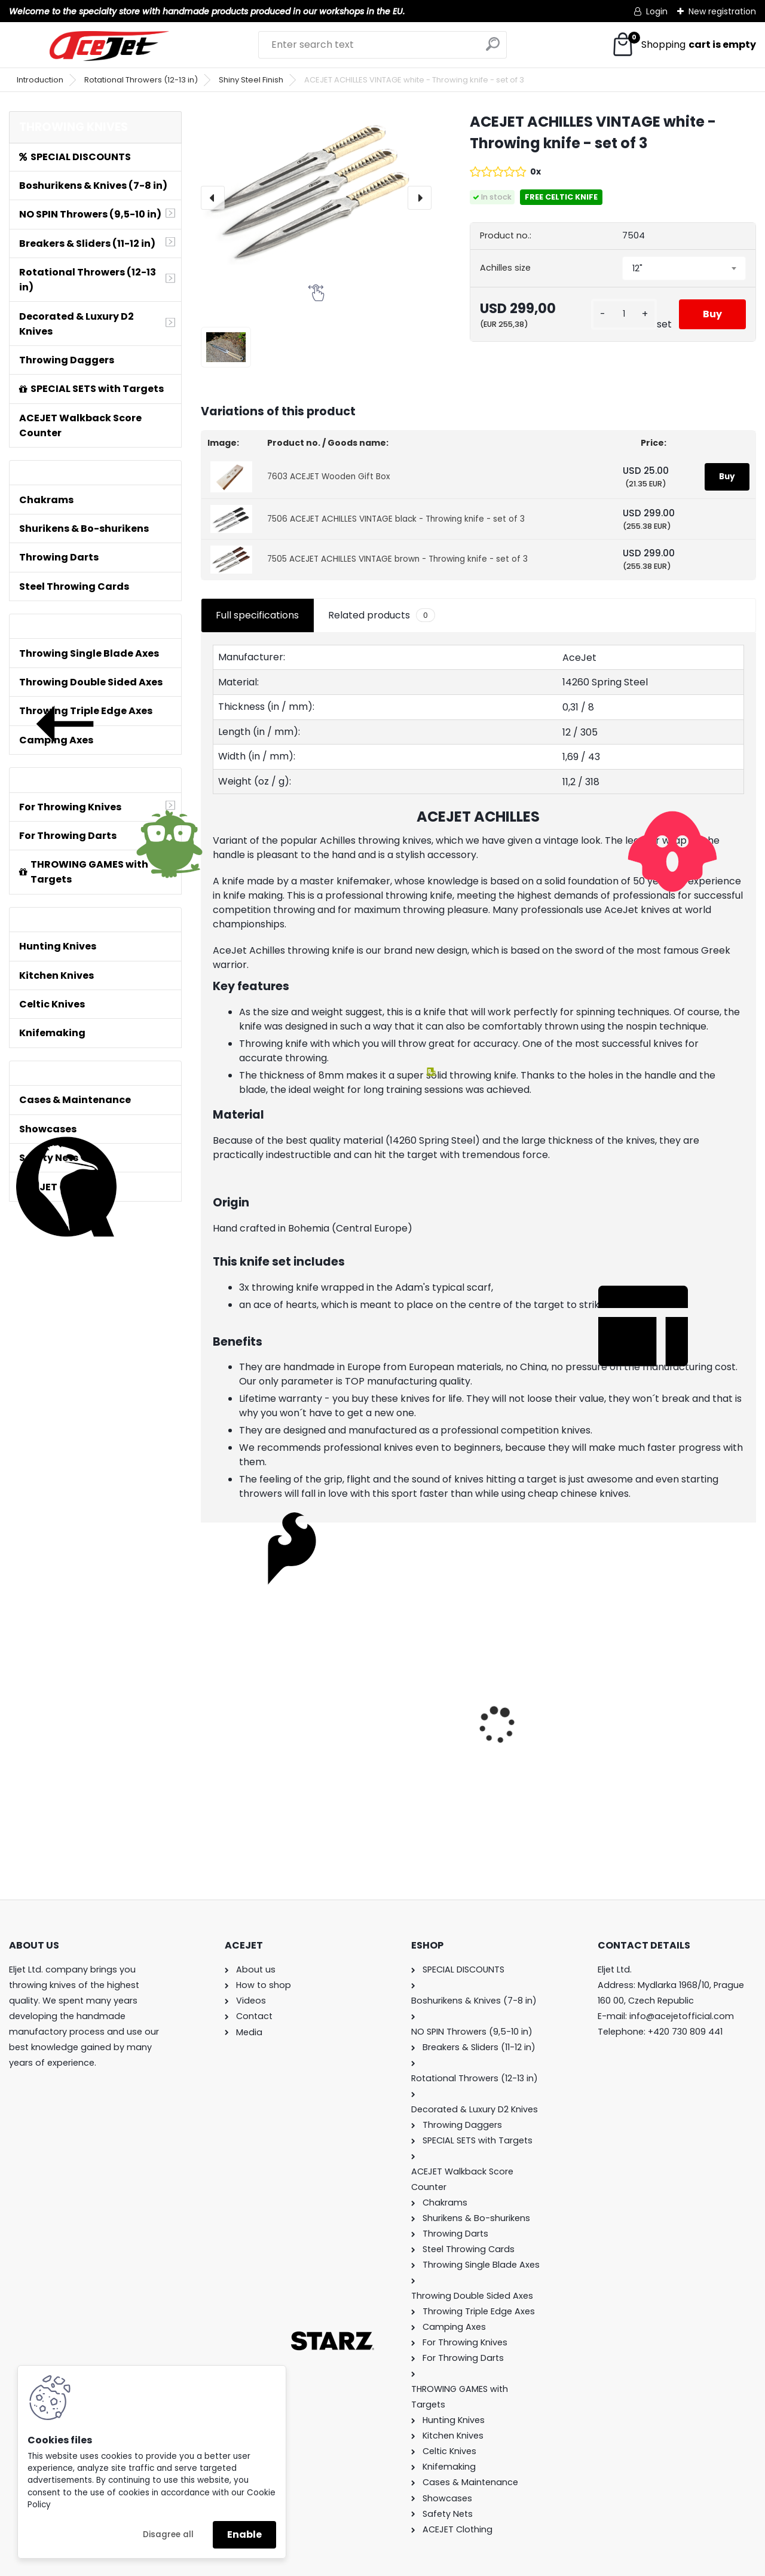 This screenshot has width=765, height=2576. What do you see at coordinates (332, 2341) in the screenshot?
I see `open the Starz streaming app` at bounding box center [332, 2341].